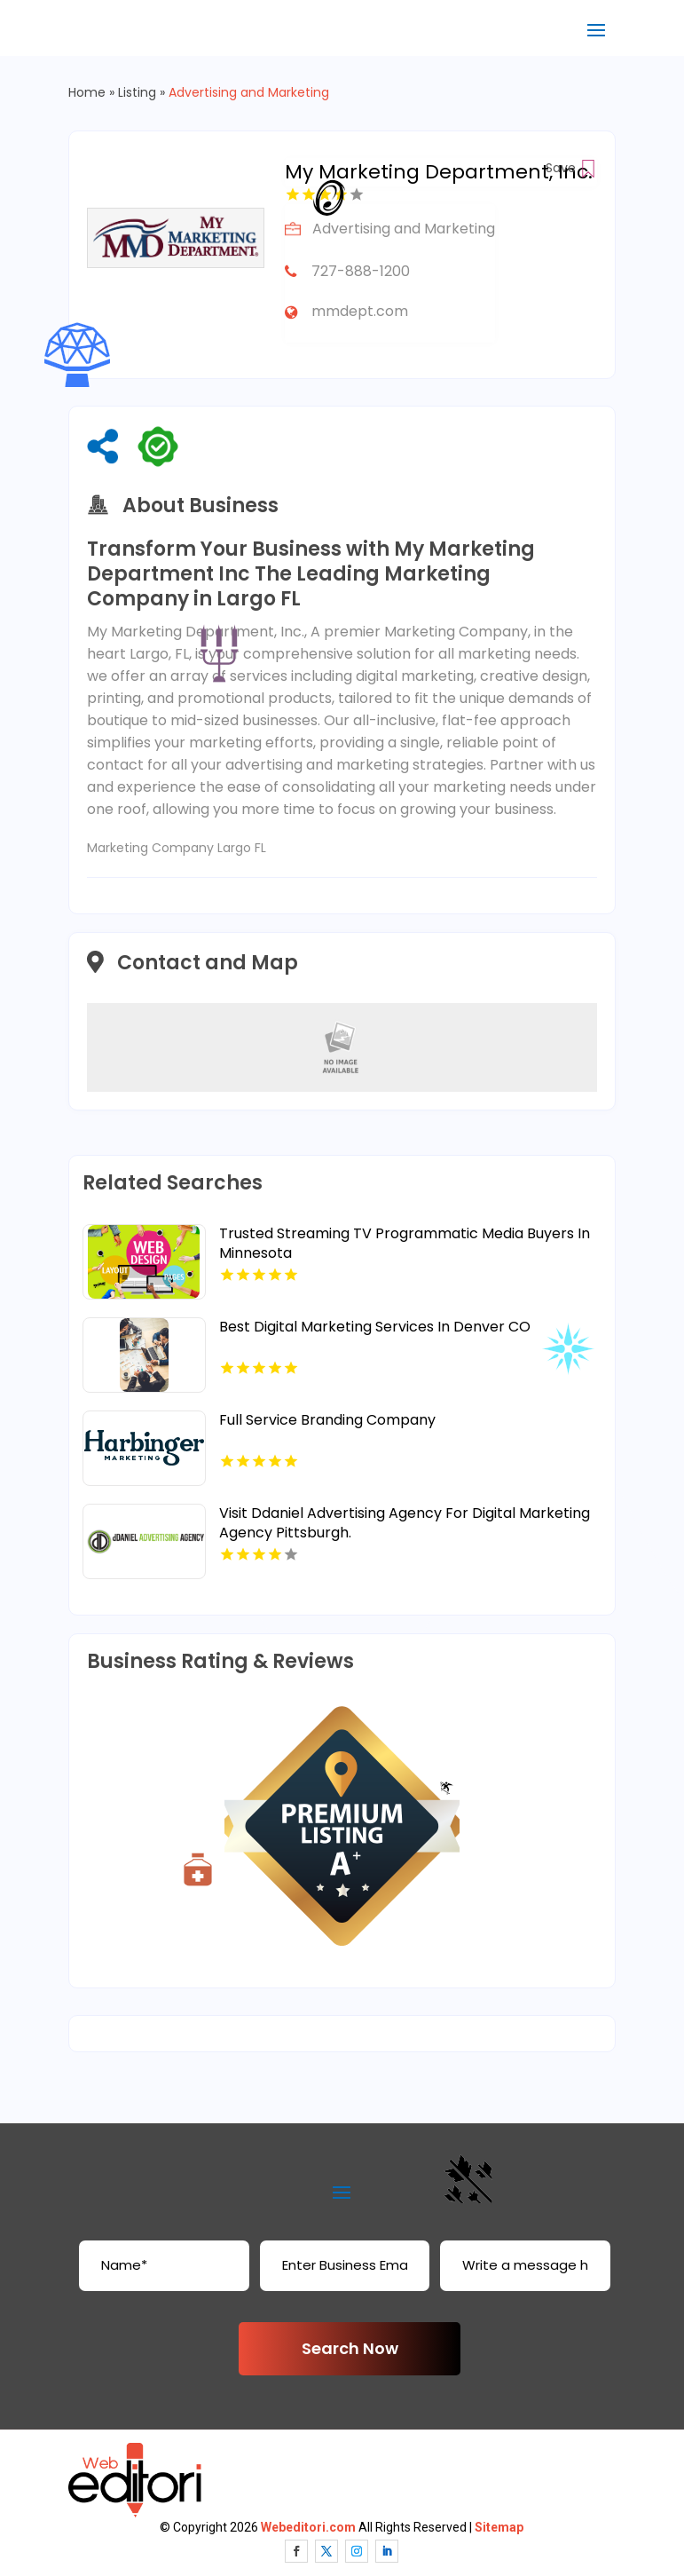 The height and width of the screenshot is (2576, 684). I want to click on access a portal or gateway feature, so click(329, 198).